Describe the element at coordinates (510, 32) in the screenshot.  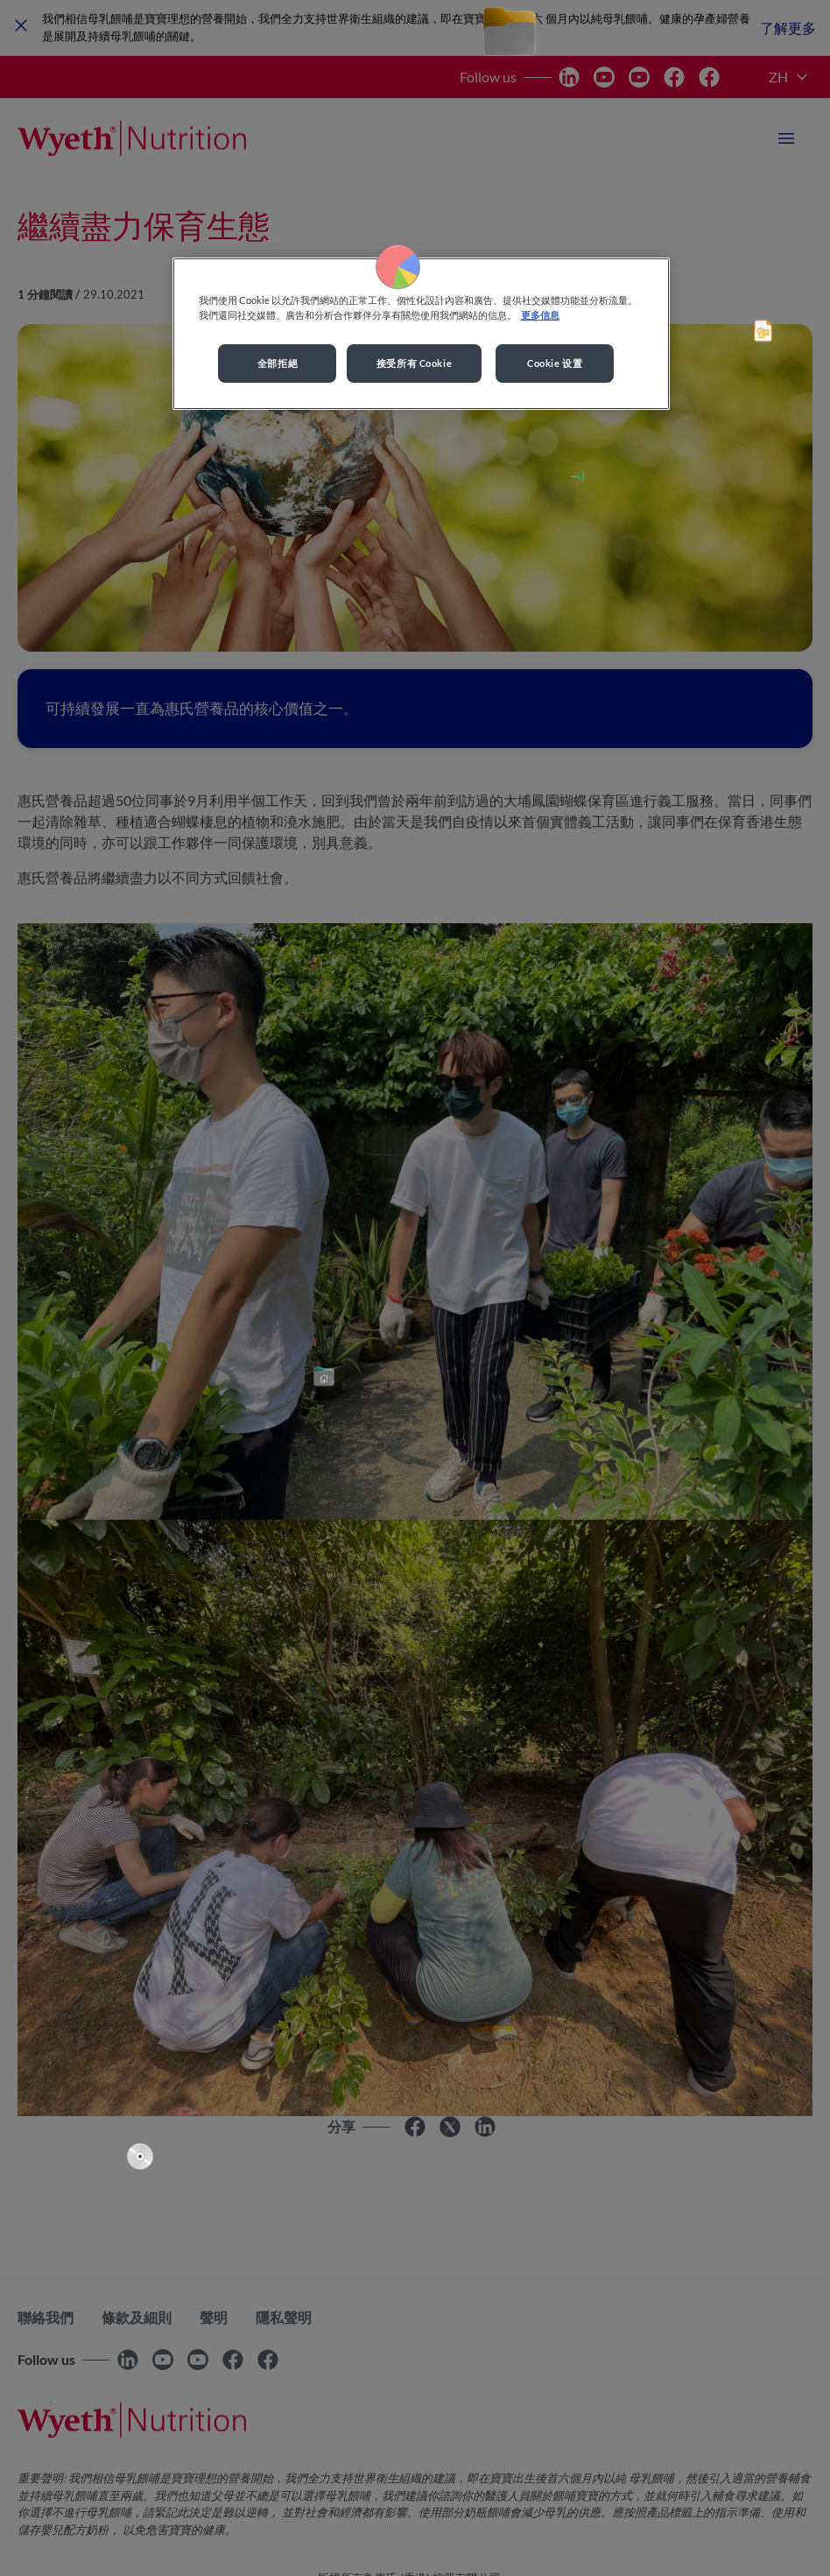
I see `an open folder containing files` at that location.